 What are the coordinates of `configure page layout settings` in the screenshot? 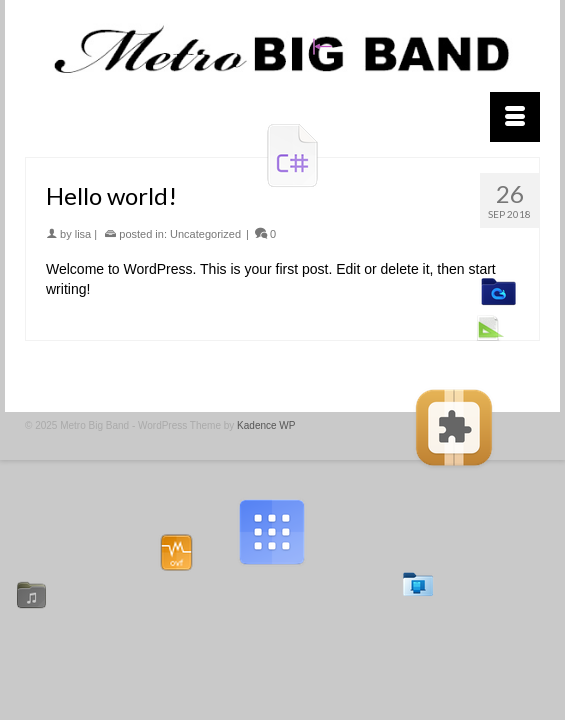 It's located at (490, 328).